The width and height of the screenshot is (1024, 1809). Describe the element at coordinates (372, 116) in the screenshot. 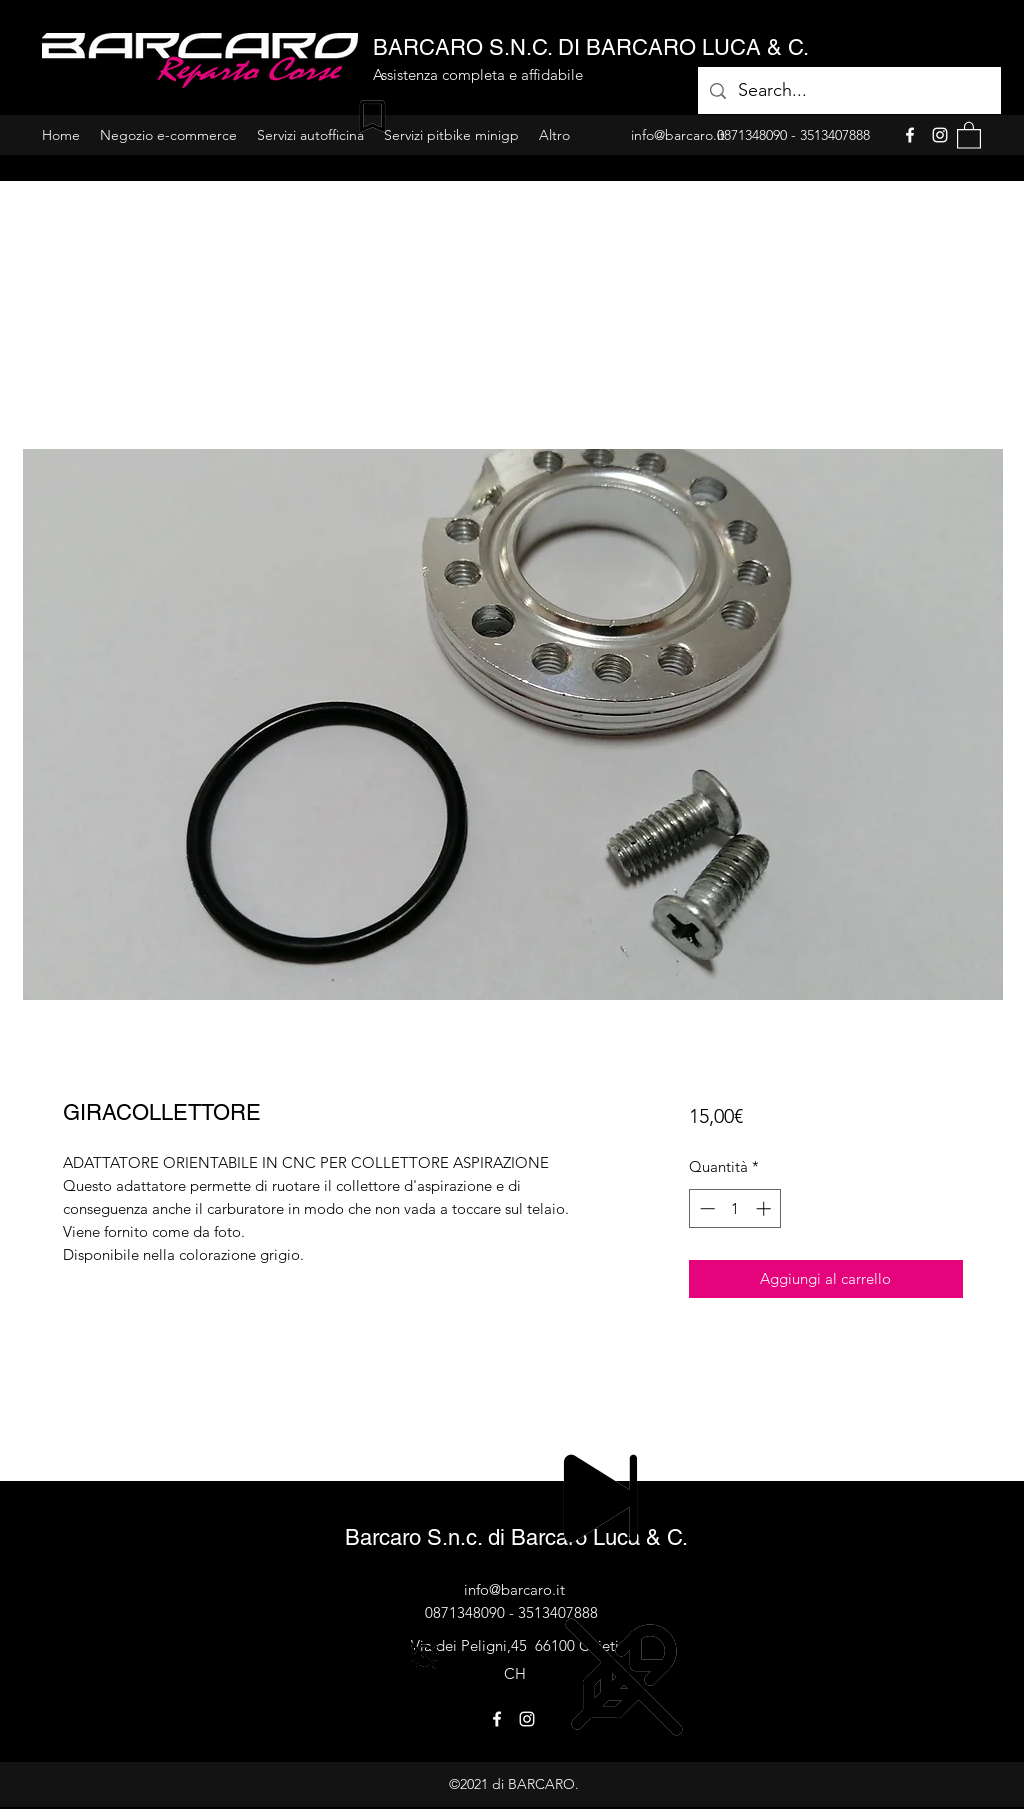

I see `save this item for later` at that location.